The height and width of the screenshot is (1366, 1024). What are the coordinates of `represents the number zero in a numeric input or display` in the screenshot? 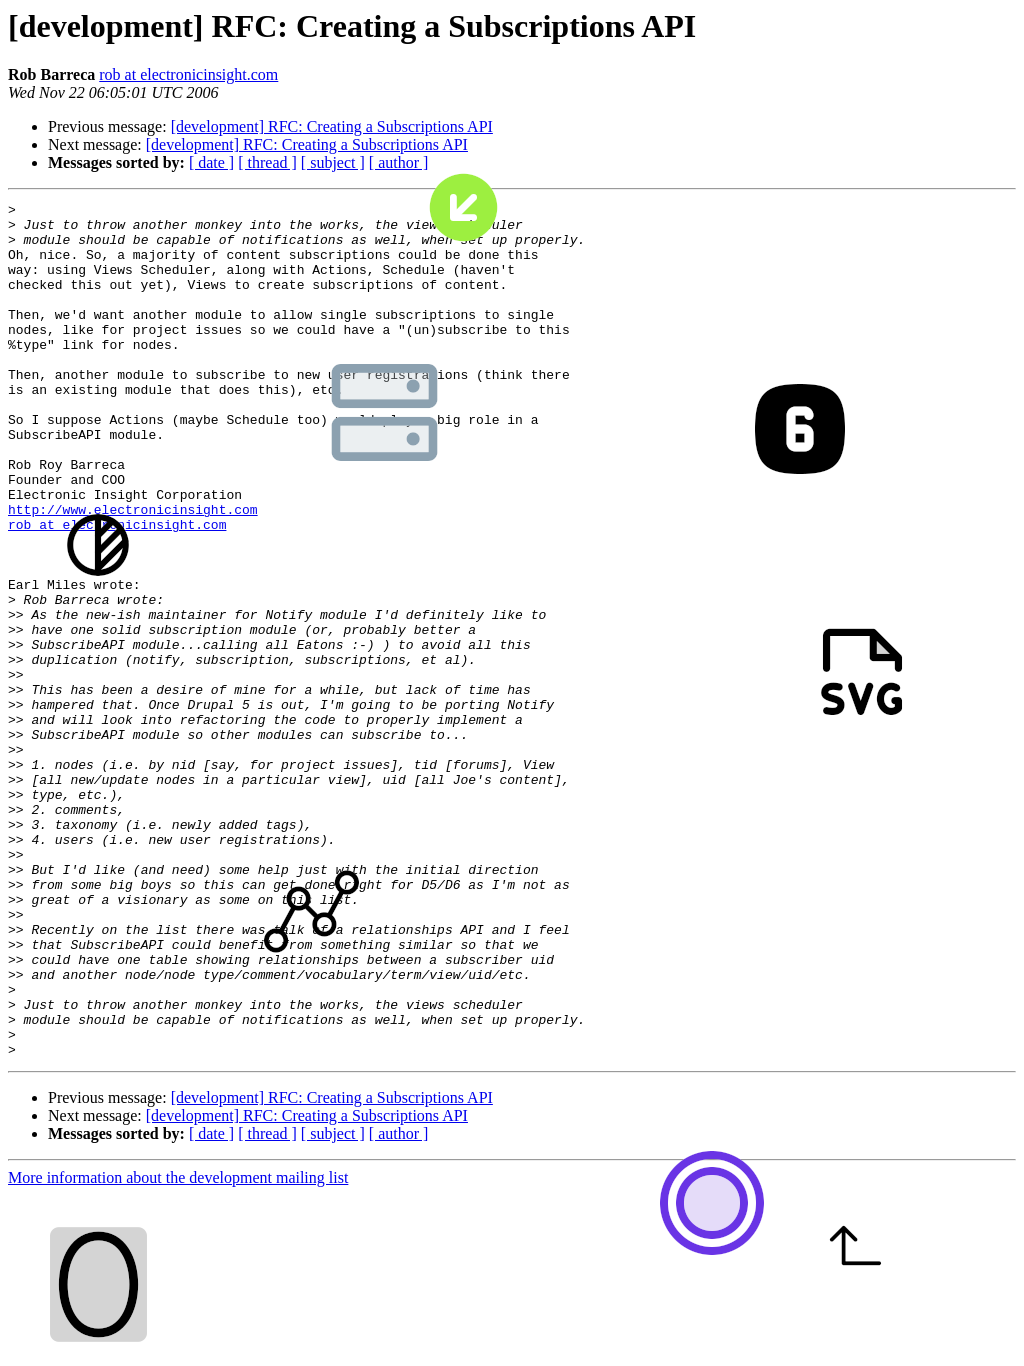 It's located at (98, 1284).